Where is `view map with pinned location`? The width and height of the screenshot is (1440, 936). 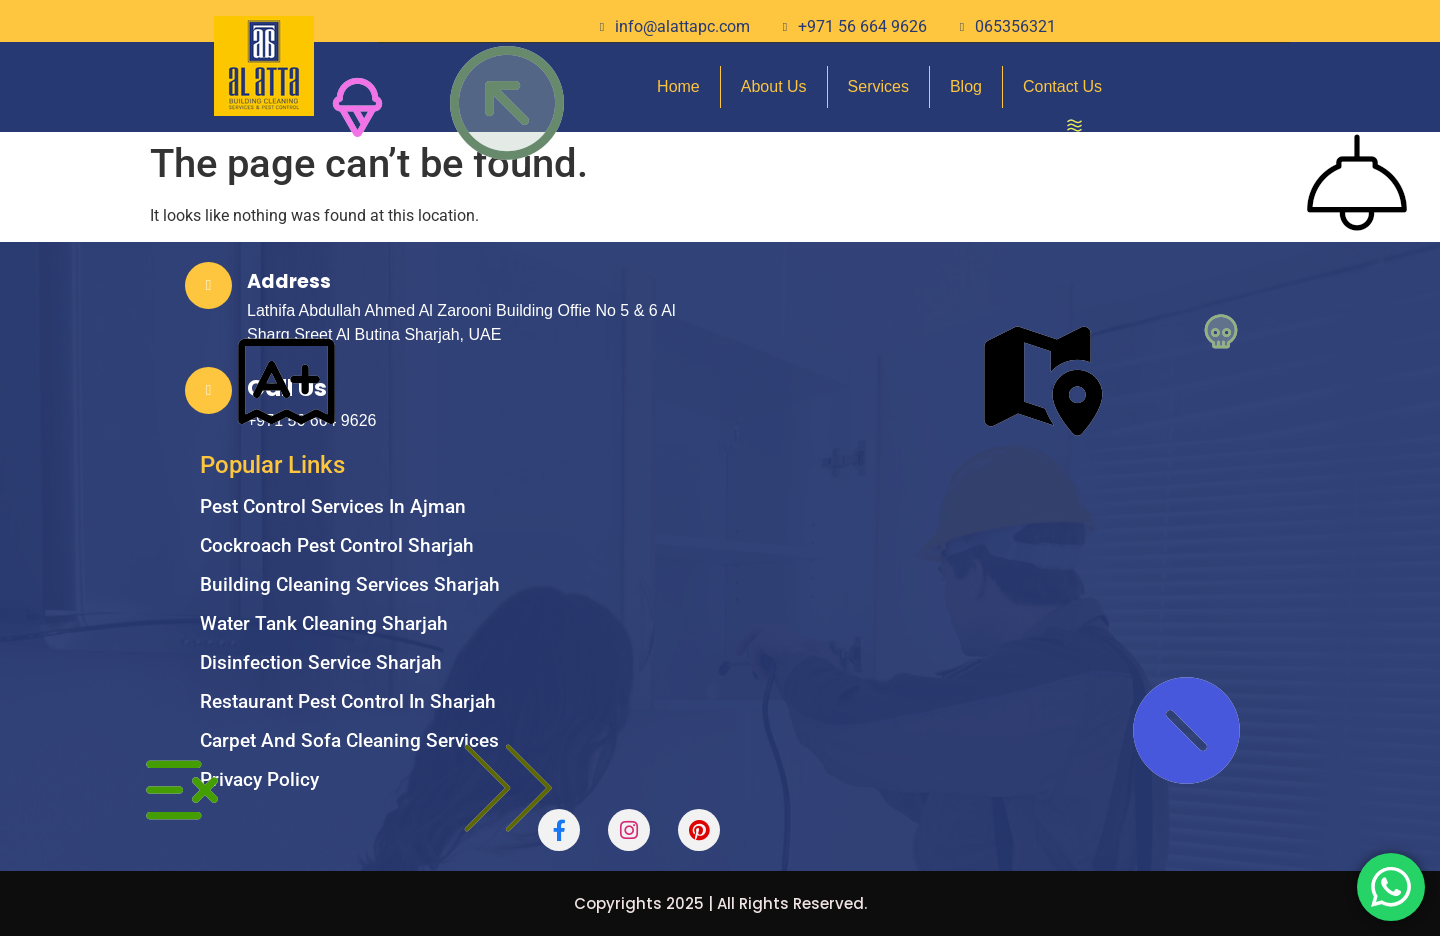
view map with pinned location is located at coordinates (1037, 376).